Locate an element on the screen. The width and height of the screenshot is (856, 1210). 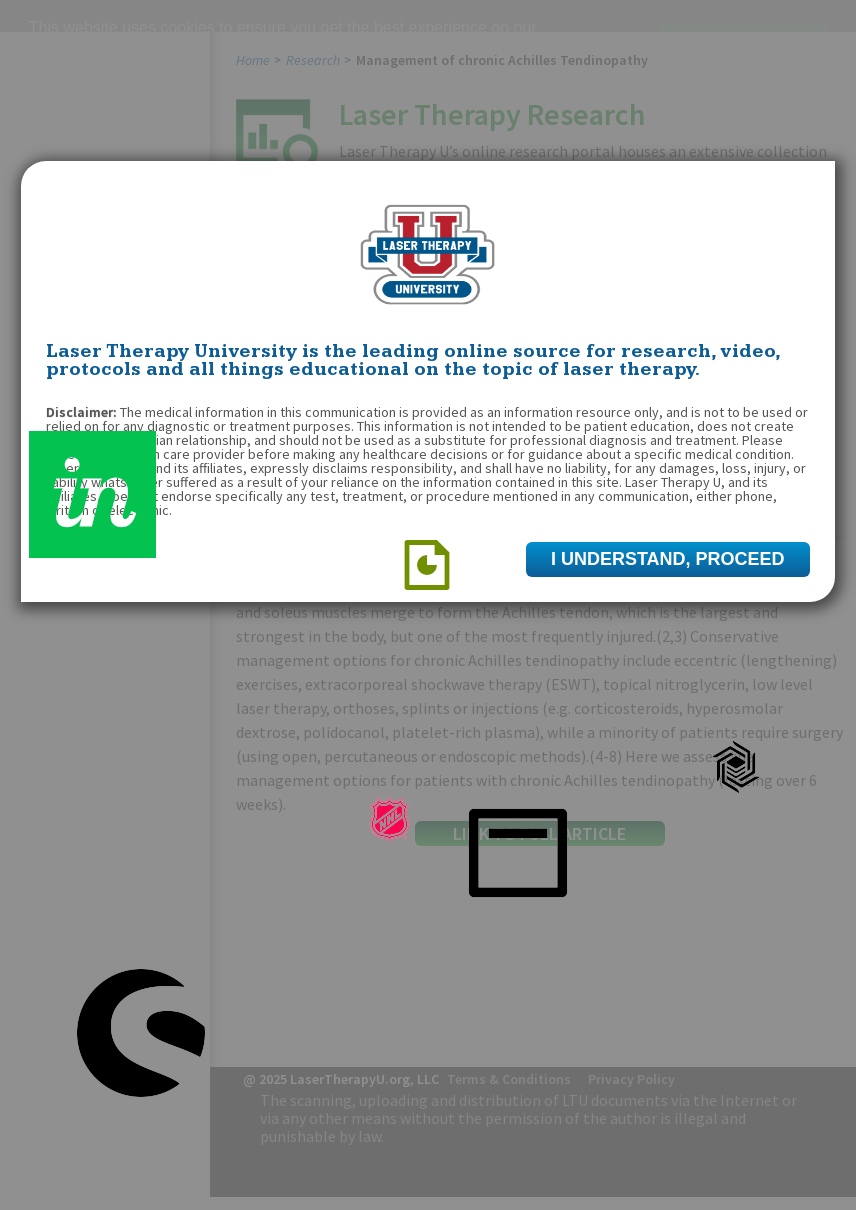
open the NHL app or website is located at coordinates (389, 819).